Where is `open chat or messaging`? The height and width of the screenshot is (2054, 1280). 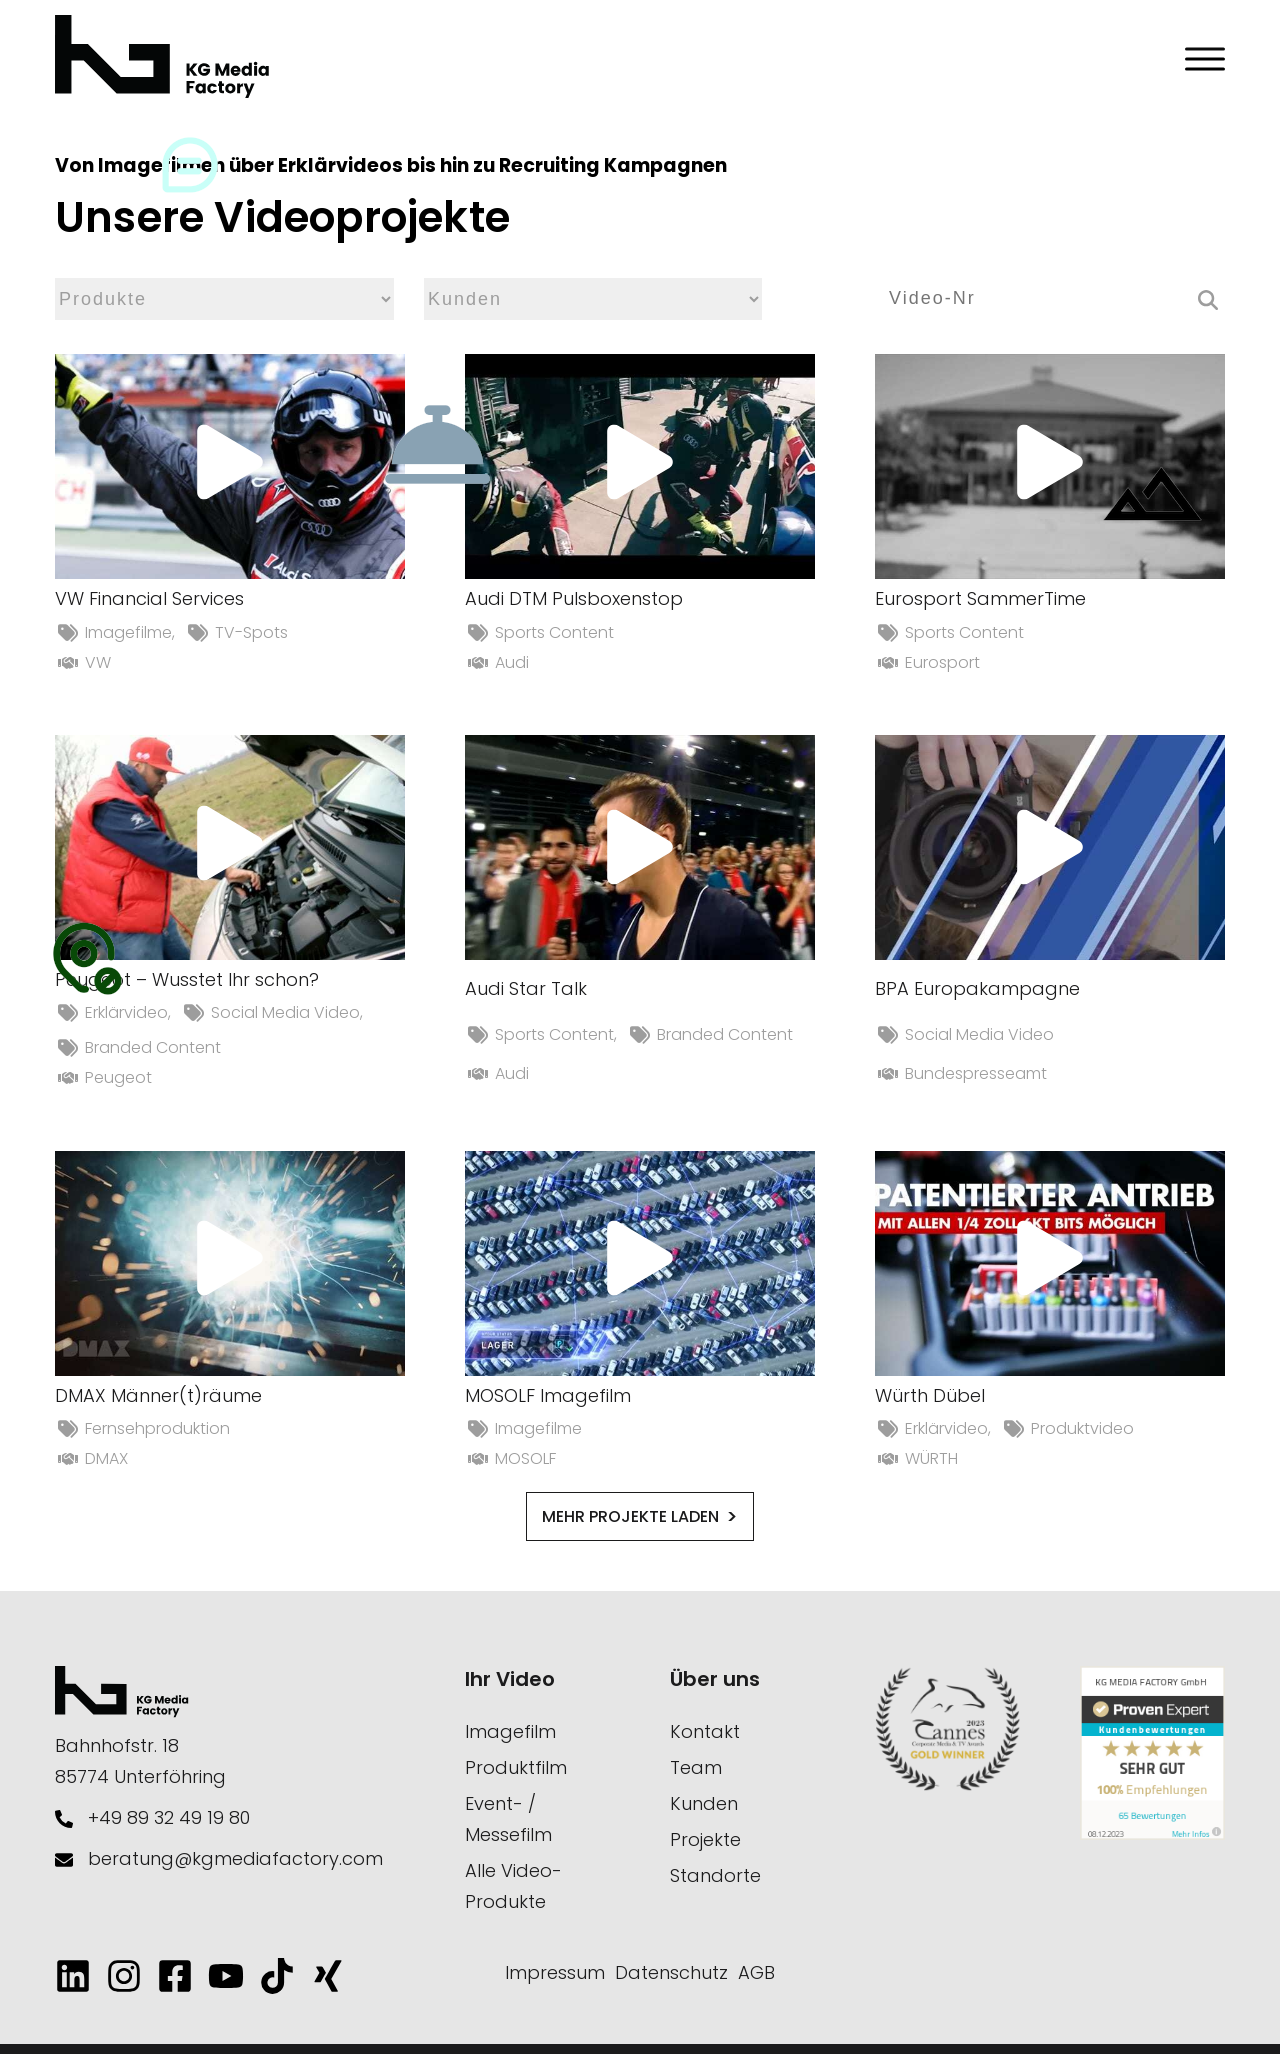
open chat or messaging is located at coordinates (189, 166).